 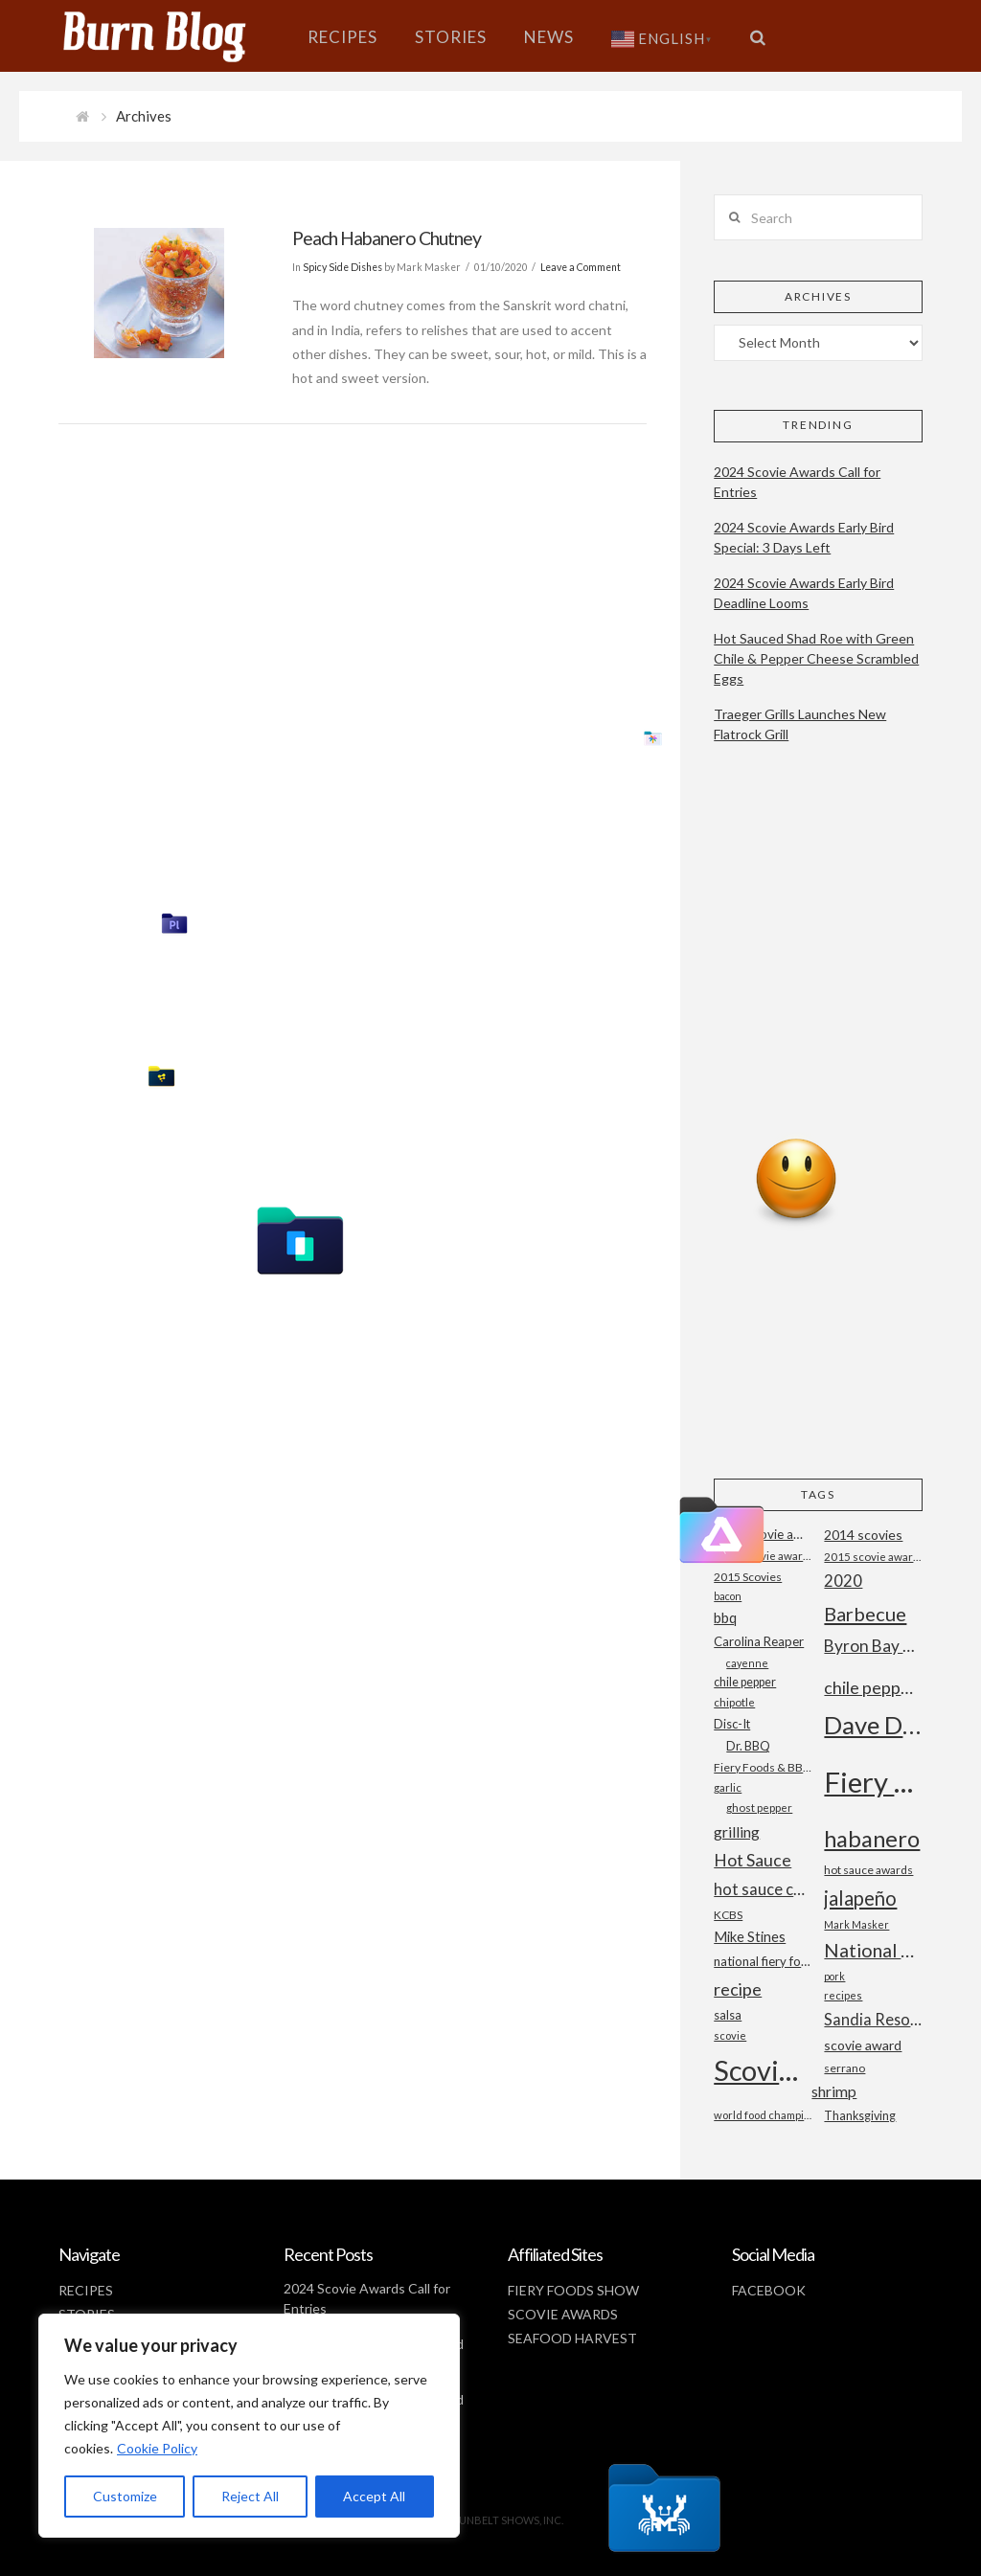 I want to click on open google palm ai project folder, so click(x=652, y=738).